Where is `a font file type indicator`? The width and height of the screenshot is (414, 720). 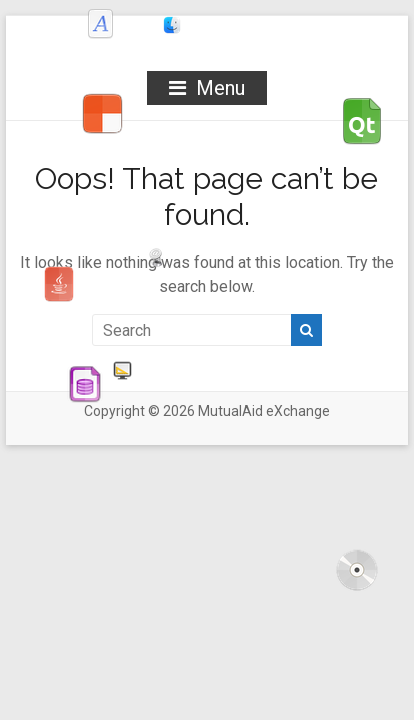 a font file type indicator is located at coordinates (100, 23).